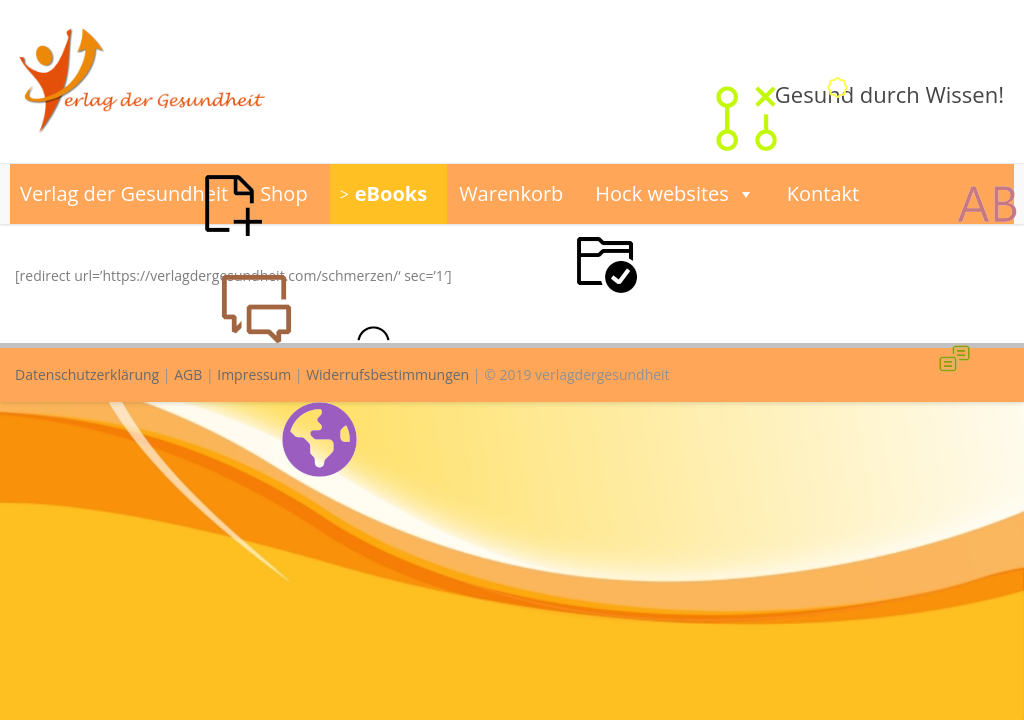 The width and height of the screenshot is (1024, 720). Describe the element at coordinates (373, 342) in the screenshot. I see `indicates content is loading` at that location.